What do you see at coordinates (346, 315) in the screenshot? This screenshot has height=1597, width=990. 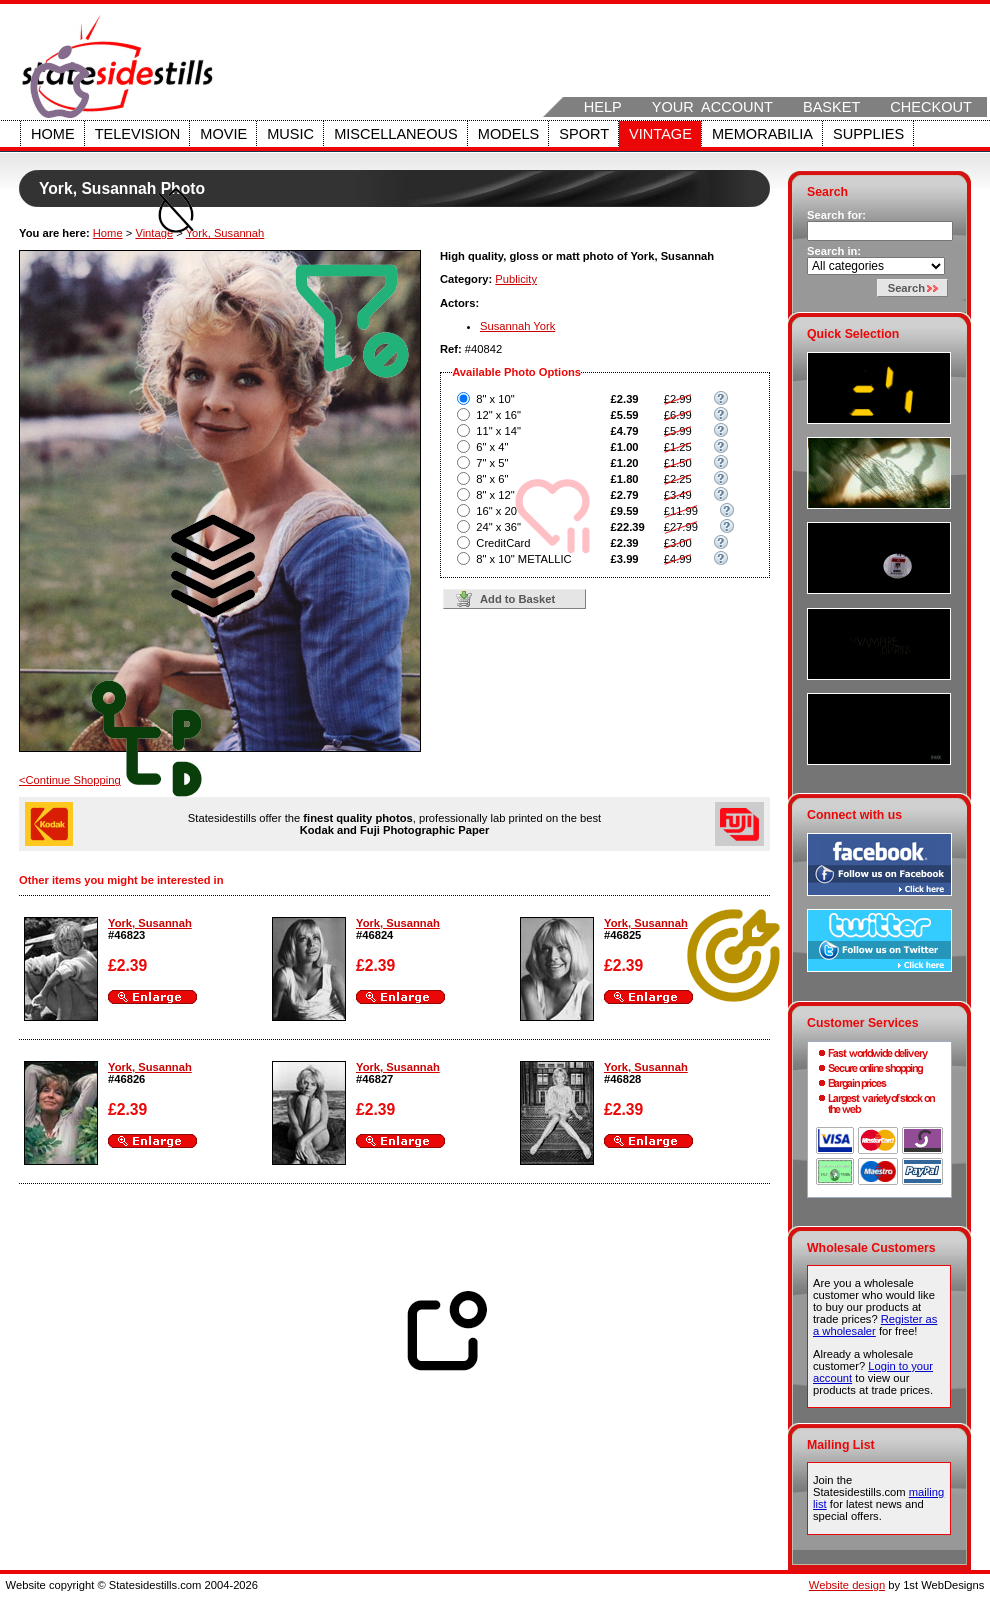 I see `clear all active filters` at bounding box center [346, 315].